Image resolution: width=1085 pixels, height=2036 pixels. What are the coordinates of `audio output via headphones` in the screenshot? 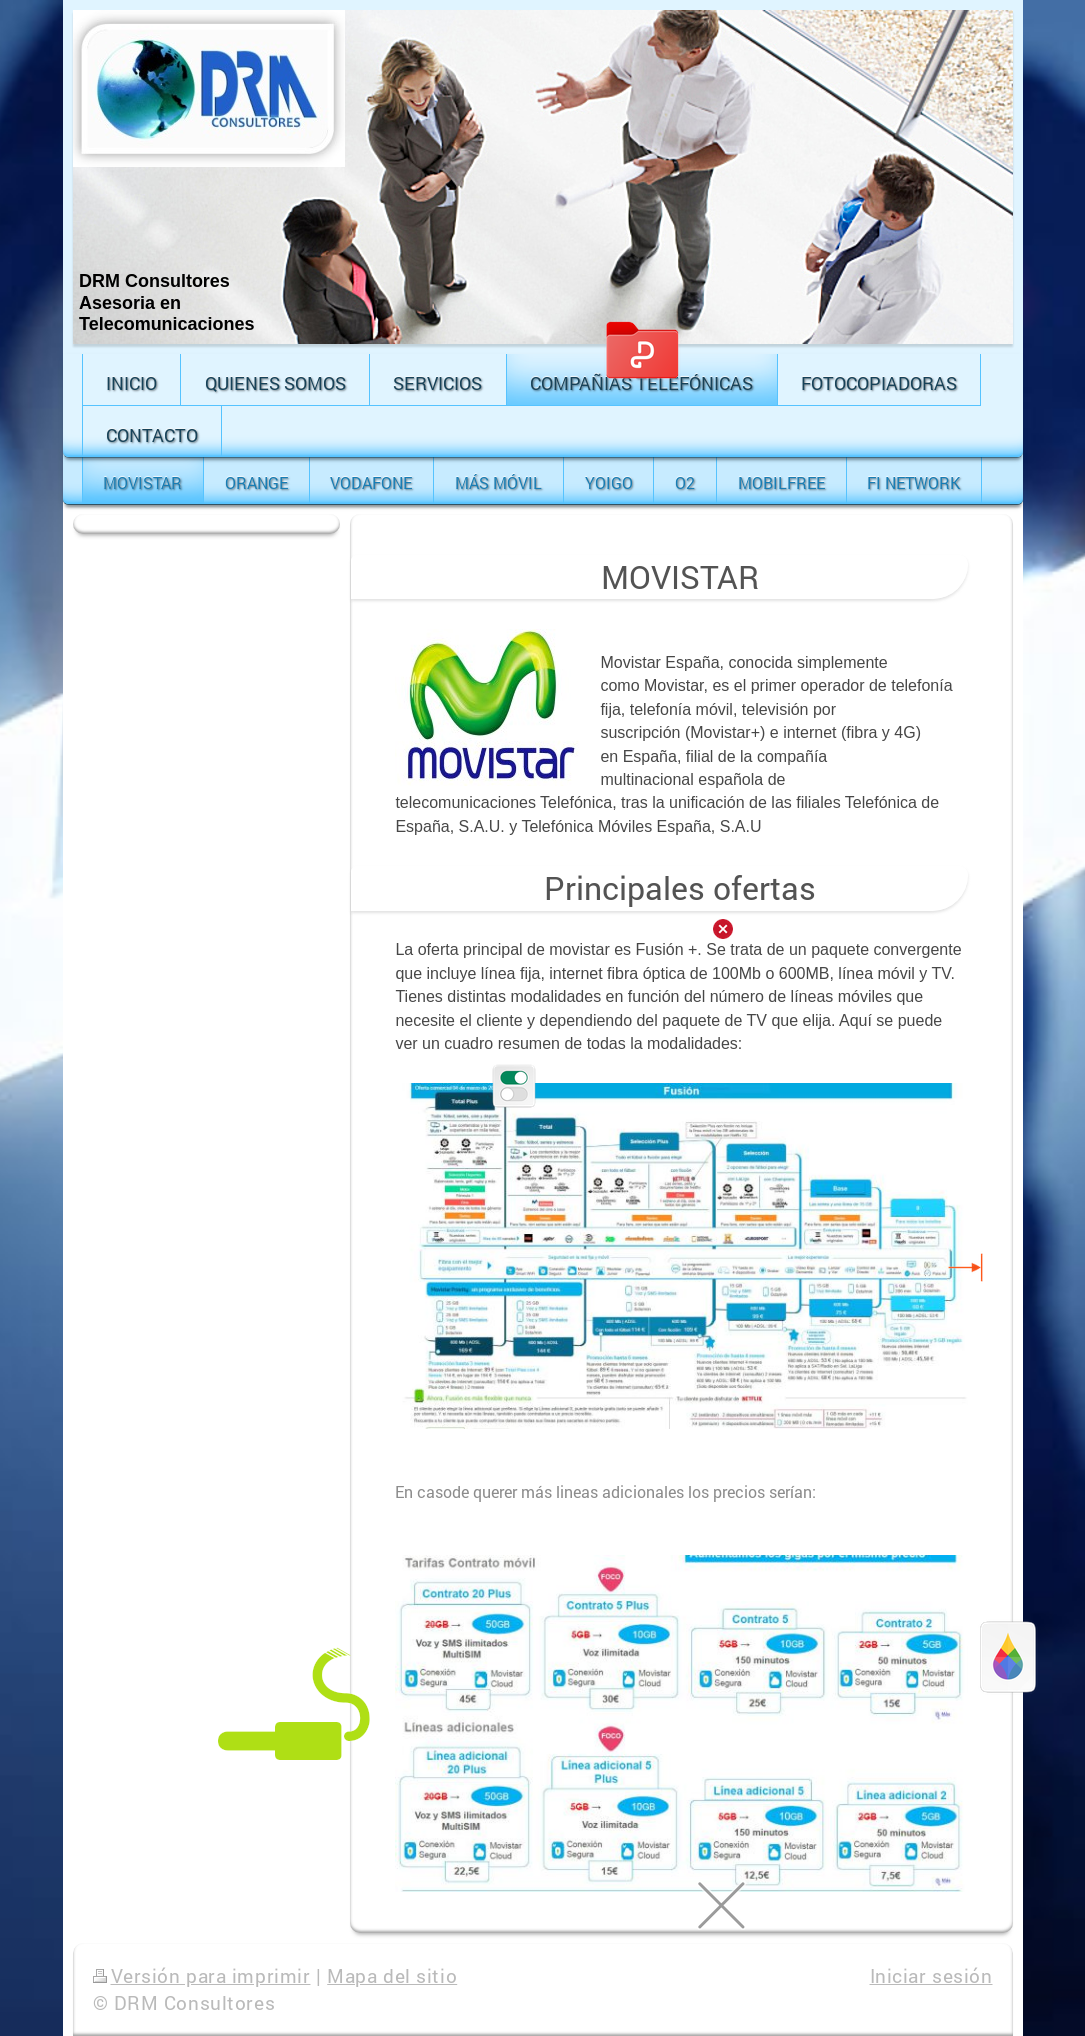 It's located at (294, 1722).